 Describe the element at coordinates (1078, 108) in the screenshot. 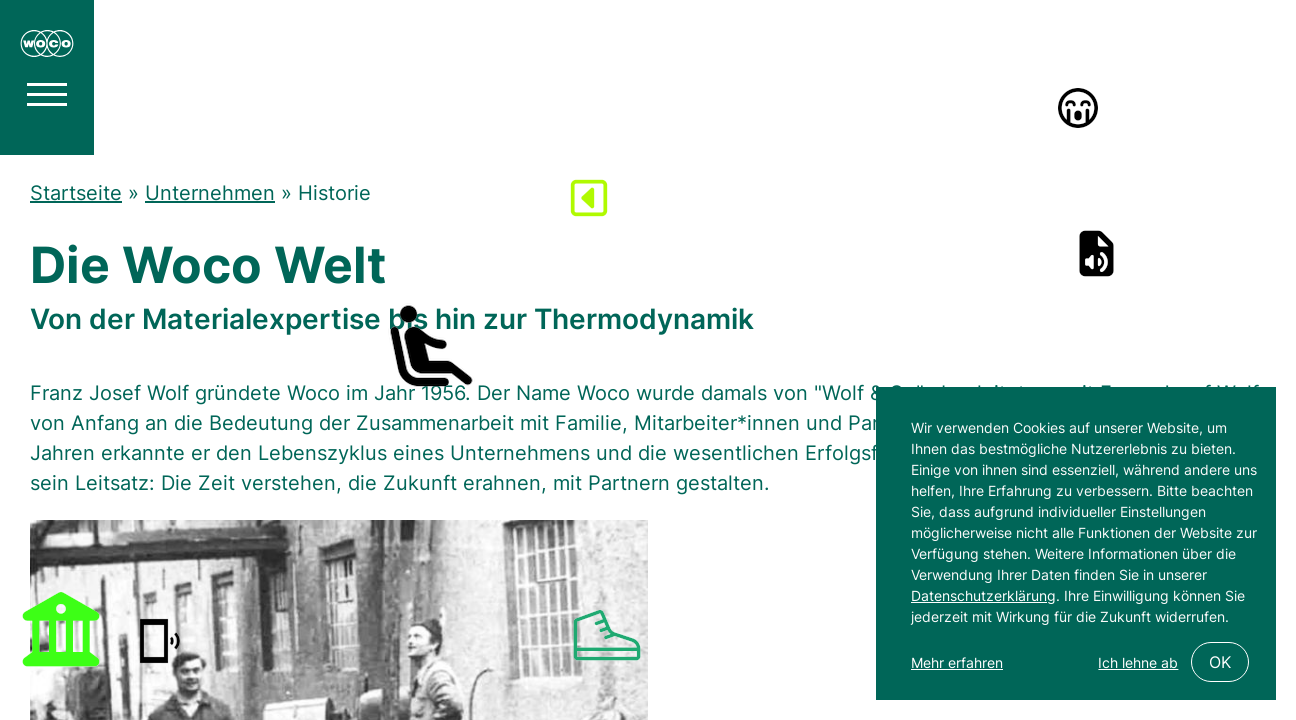

I see `indicates a sad or crying emotional state` at that location.